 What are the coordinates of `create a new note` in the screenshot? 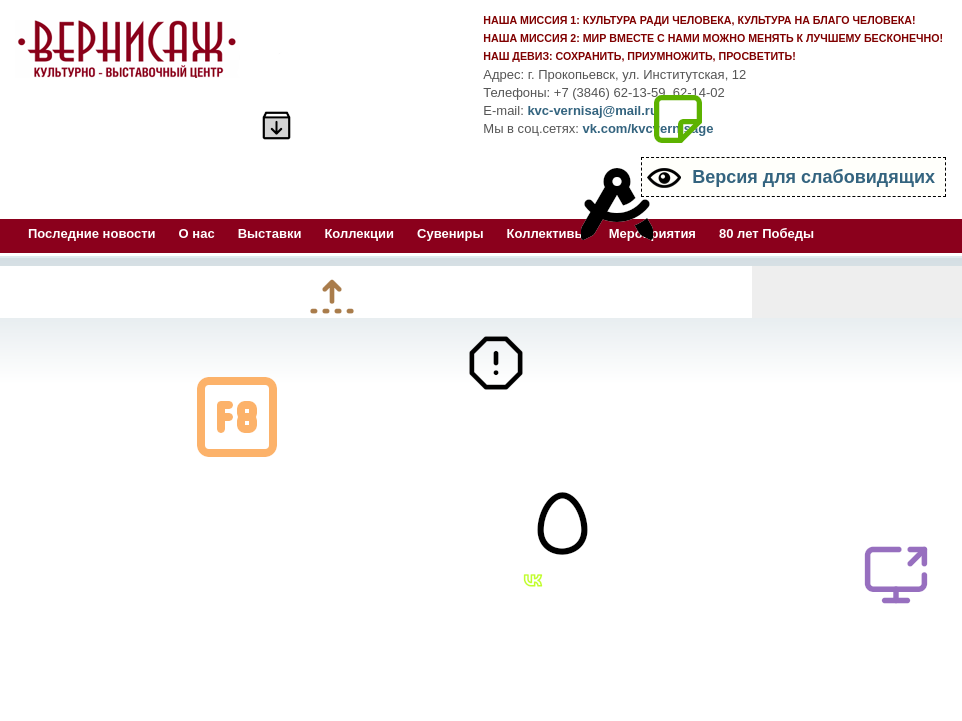 It's located at (678, 119).